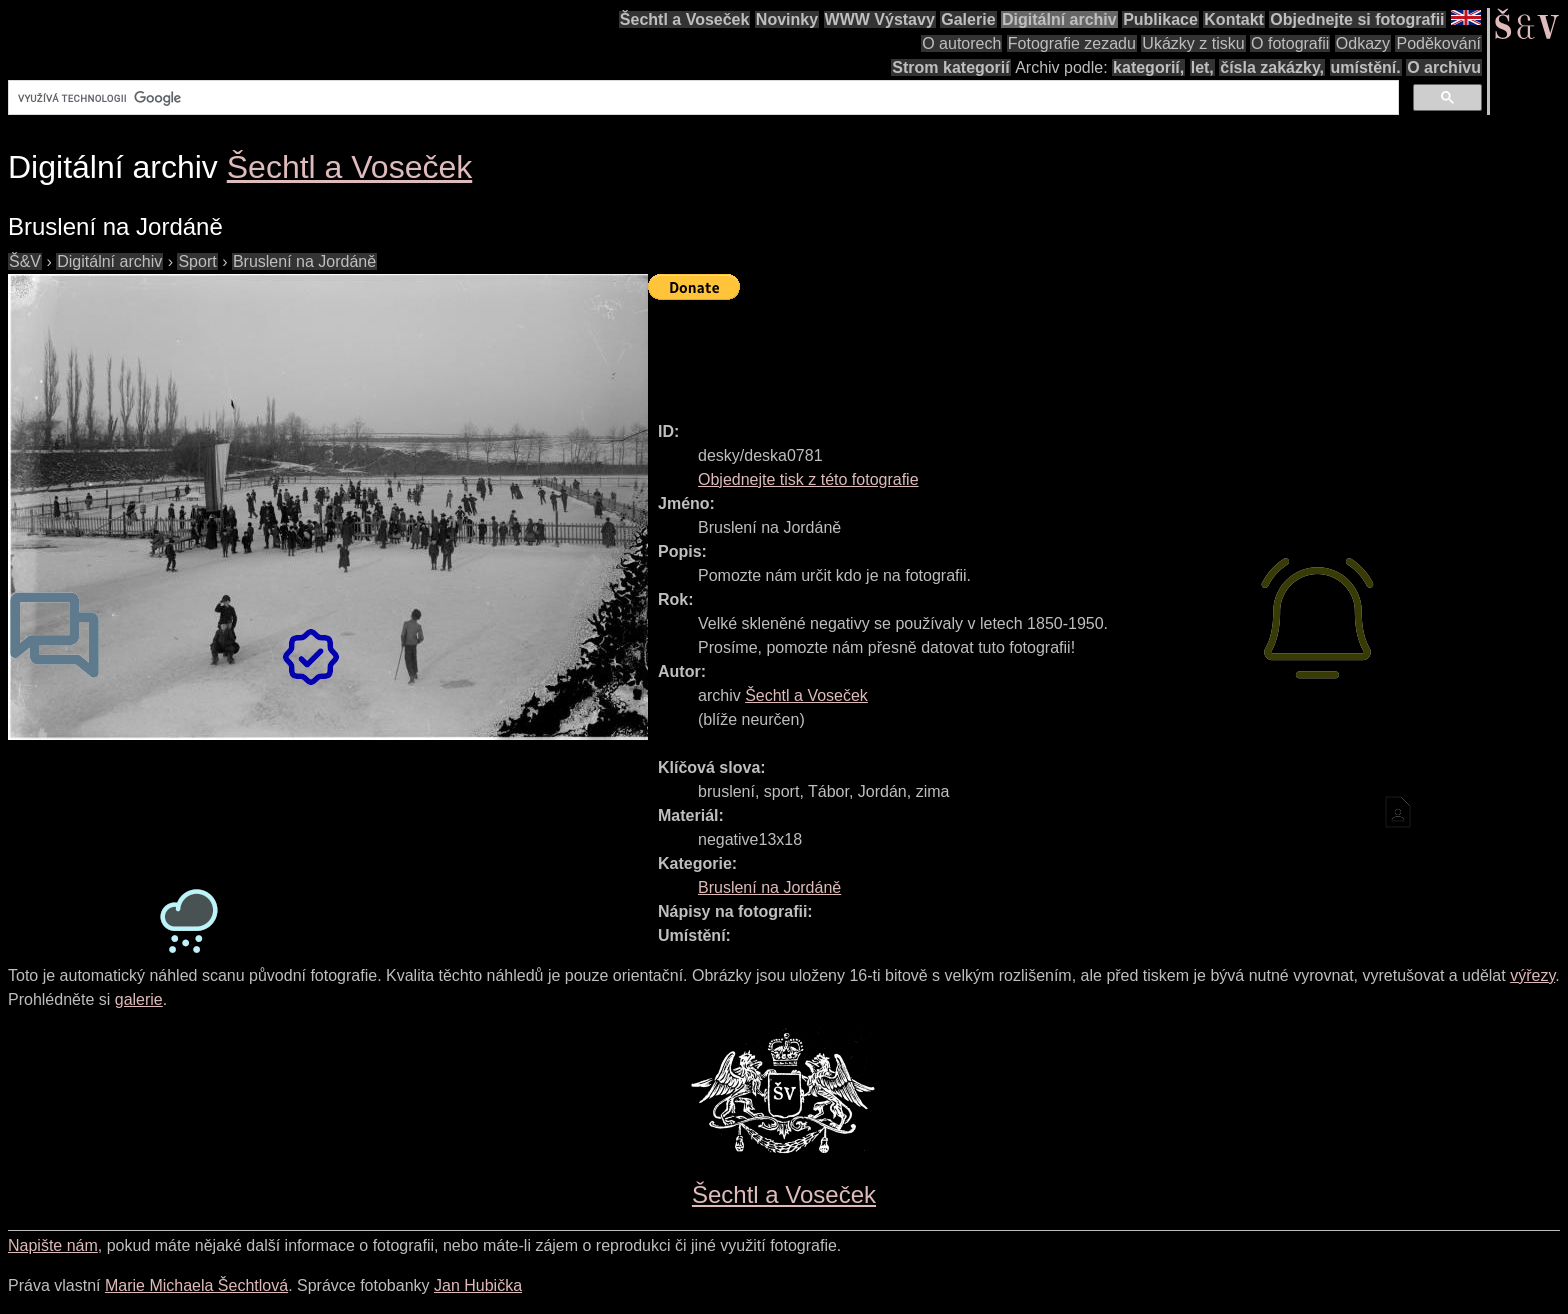 This screenshot has height=1314, width=1568. I want to click on indicates verified or authenticated status, so click(311, 657).